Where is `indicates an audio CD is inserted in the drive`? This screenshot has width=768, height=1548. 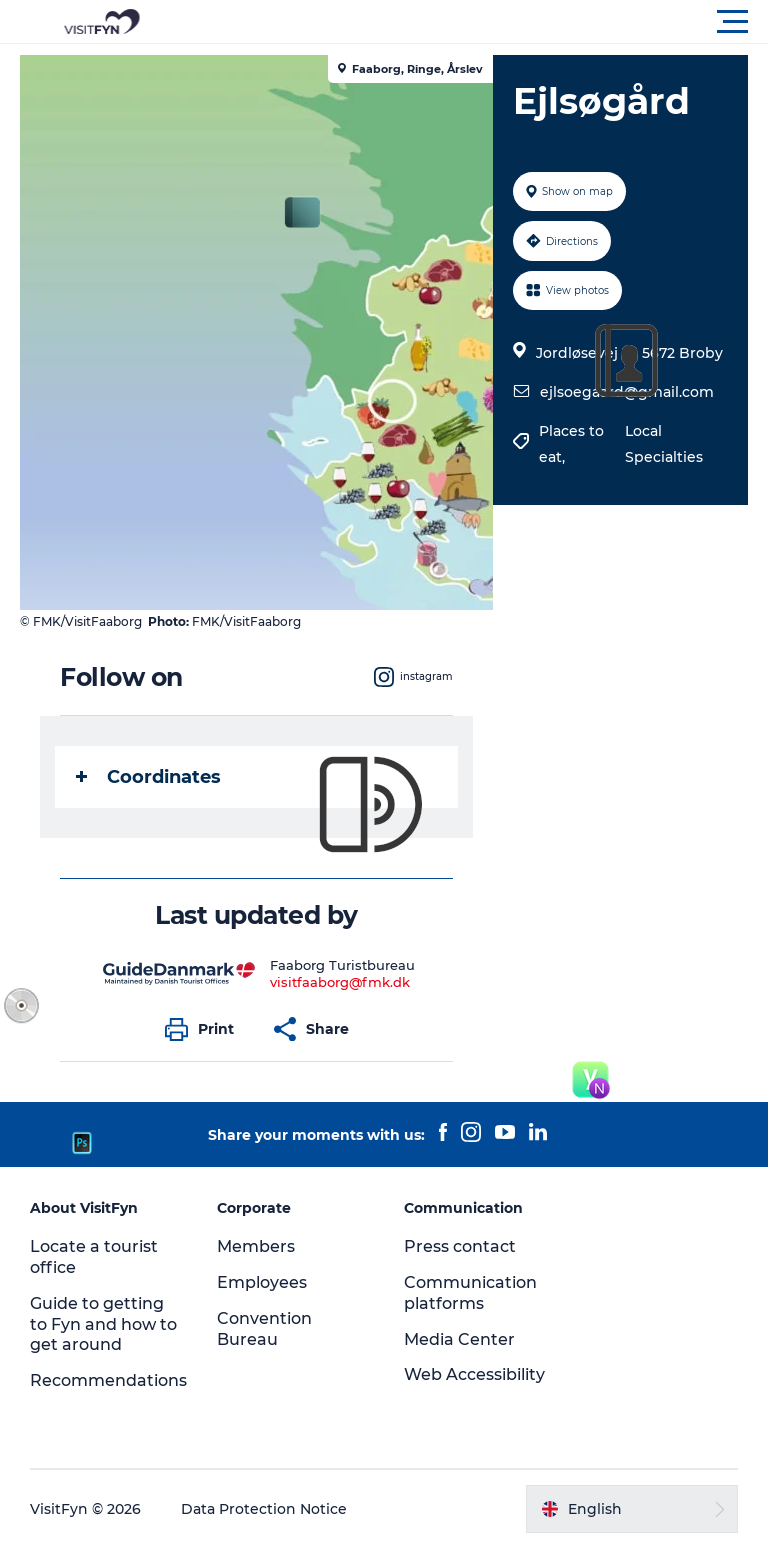
indicates an audio CD is inserted in the drive is located at coordinates (21, 1005).